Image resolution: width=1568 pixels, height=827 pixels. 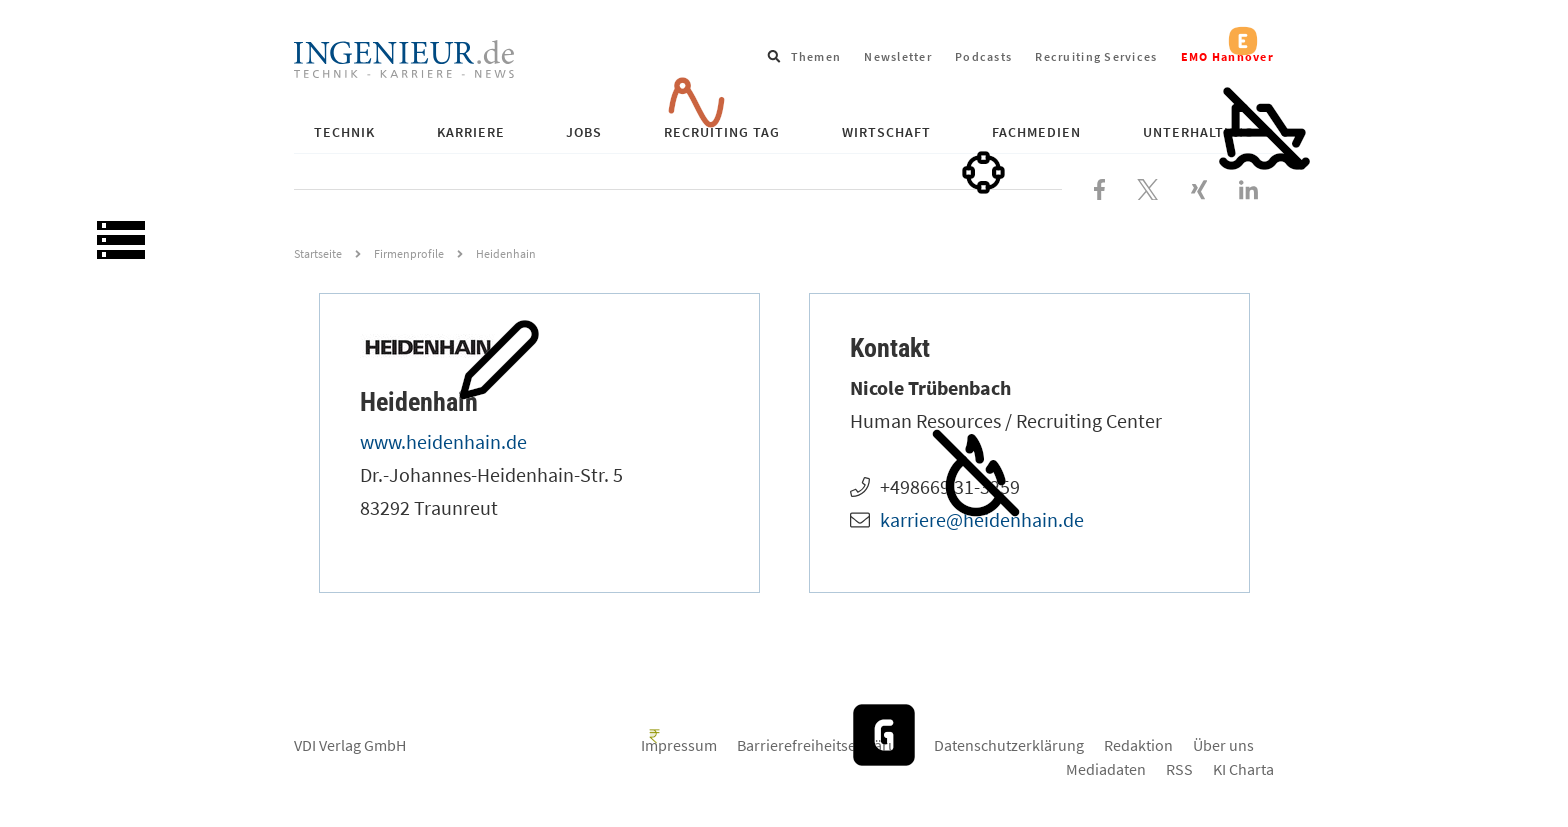 What do you see at coordinates (121, 240) in the screenshot?
I see `access device storage settings` at bounding box center [121, 240].